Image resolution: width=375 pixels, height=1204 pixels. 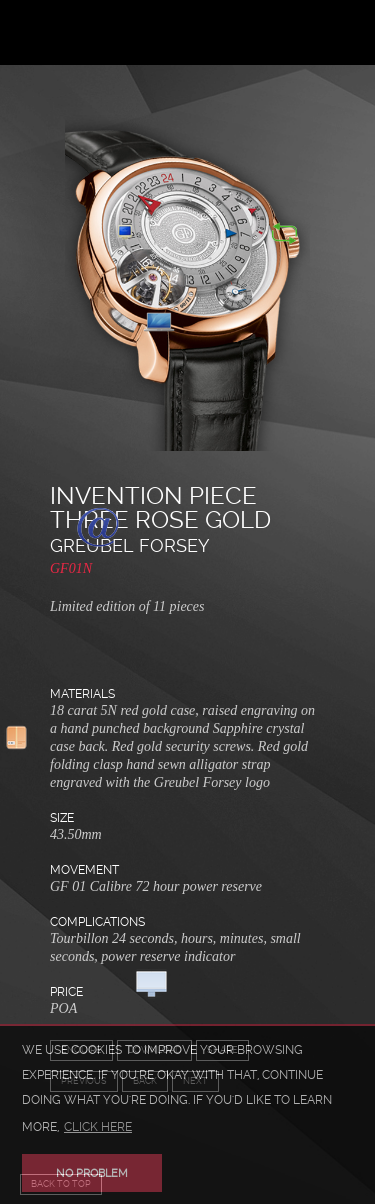 What do you see at coordinates (125, 232) in the screenshot?
I see `connect to a windows PC or external computer` at bounding box center [125, 232].